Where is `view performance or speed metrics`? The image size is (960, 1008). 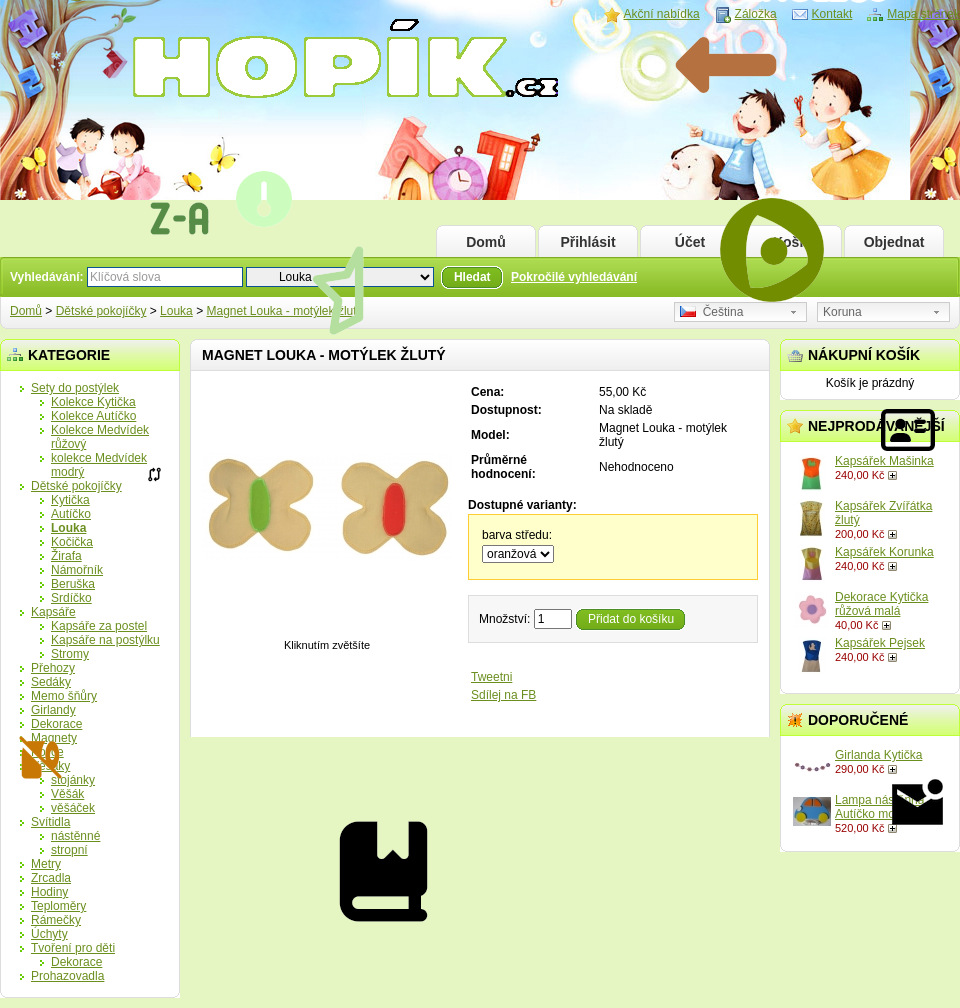
view performance or speed metrics is located at coordinates (264, 199).